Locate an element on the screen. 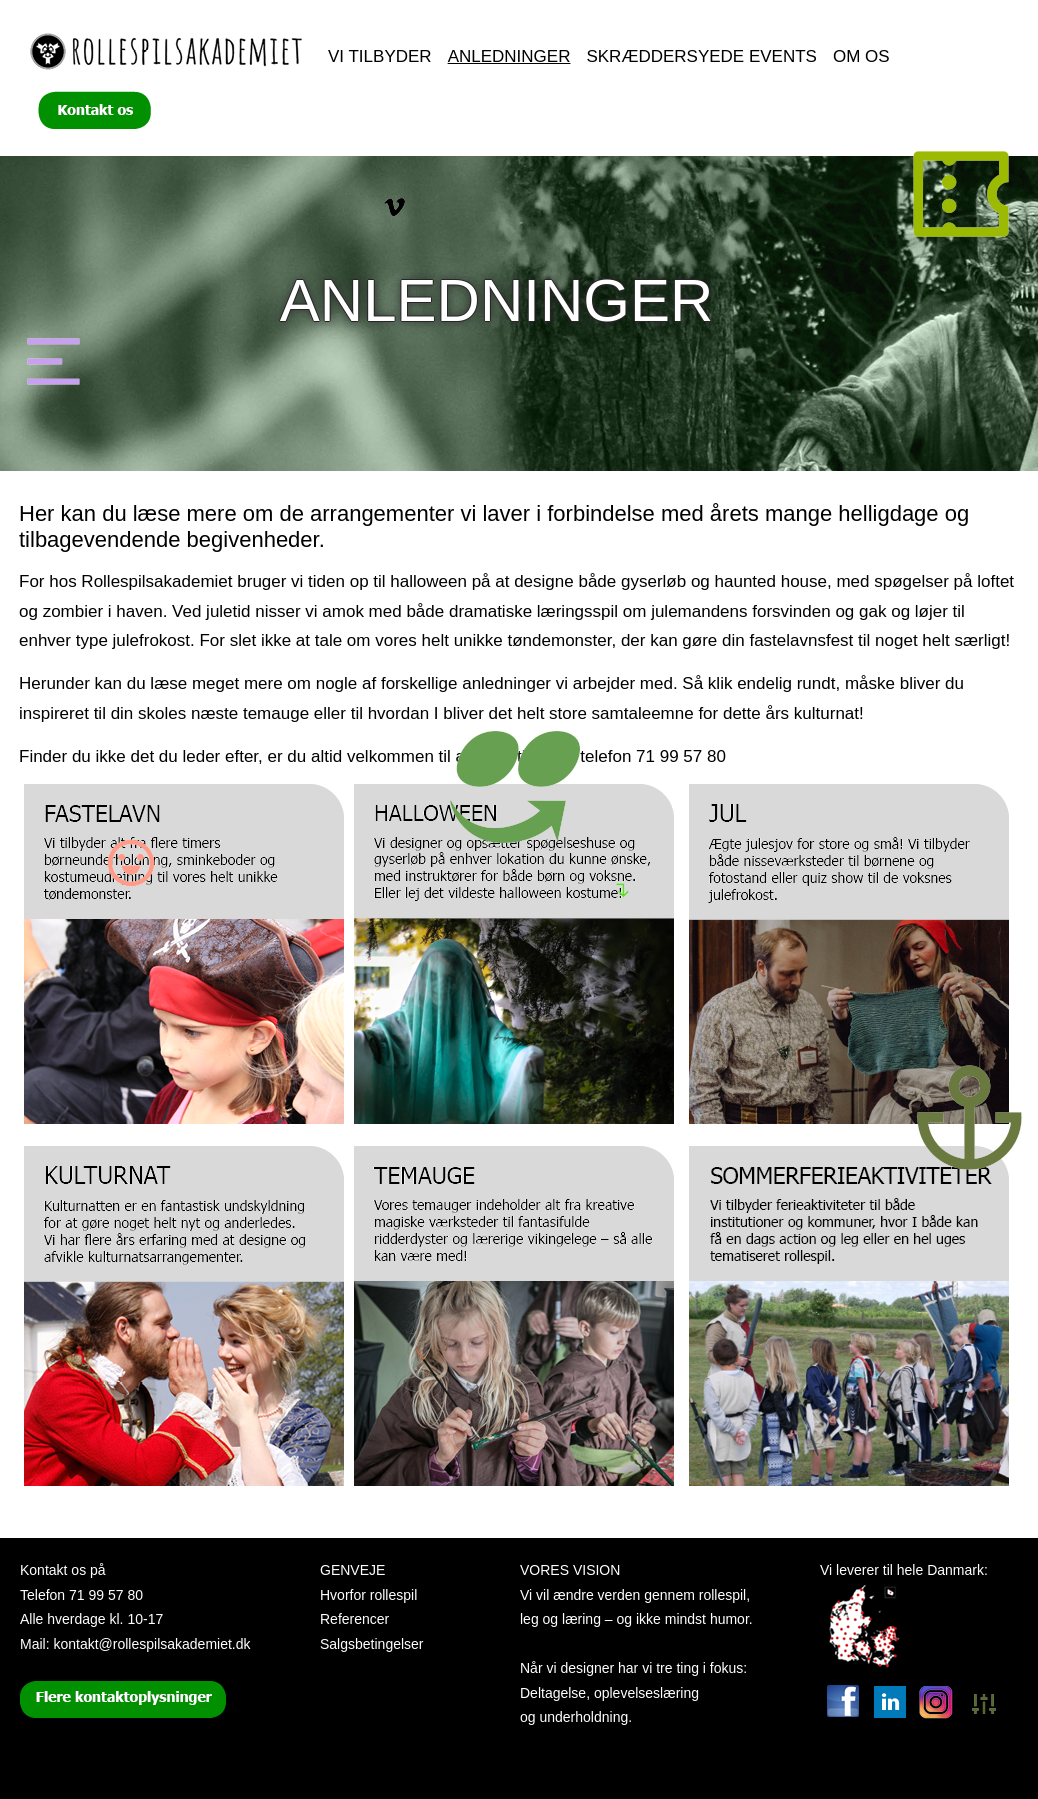 The width and height of the screenshot is (1038, 1799). open the iFood delivery app is located at coordinates (515, 787).